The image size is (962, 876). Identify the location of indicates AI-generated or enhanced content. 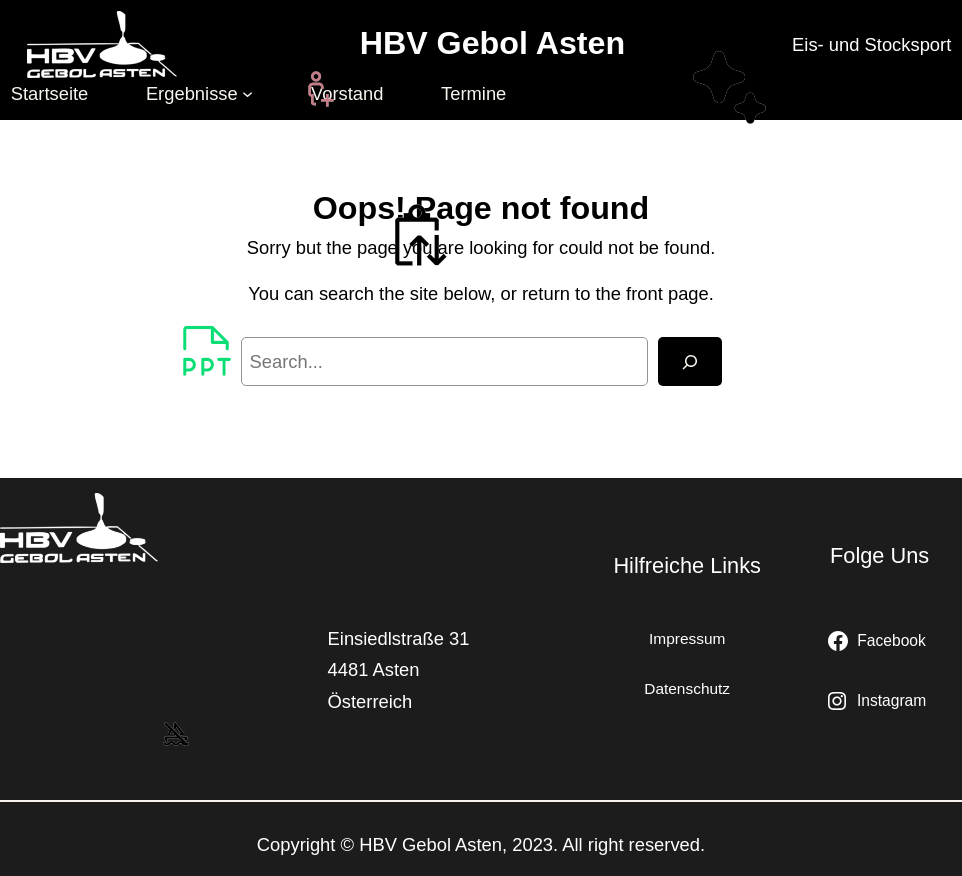
(729, 87).